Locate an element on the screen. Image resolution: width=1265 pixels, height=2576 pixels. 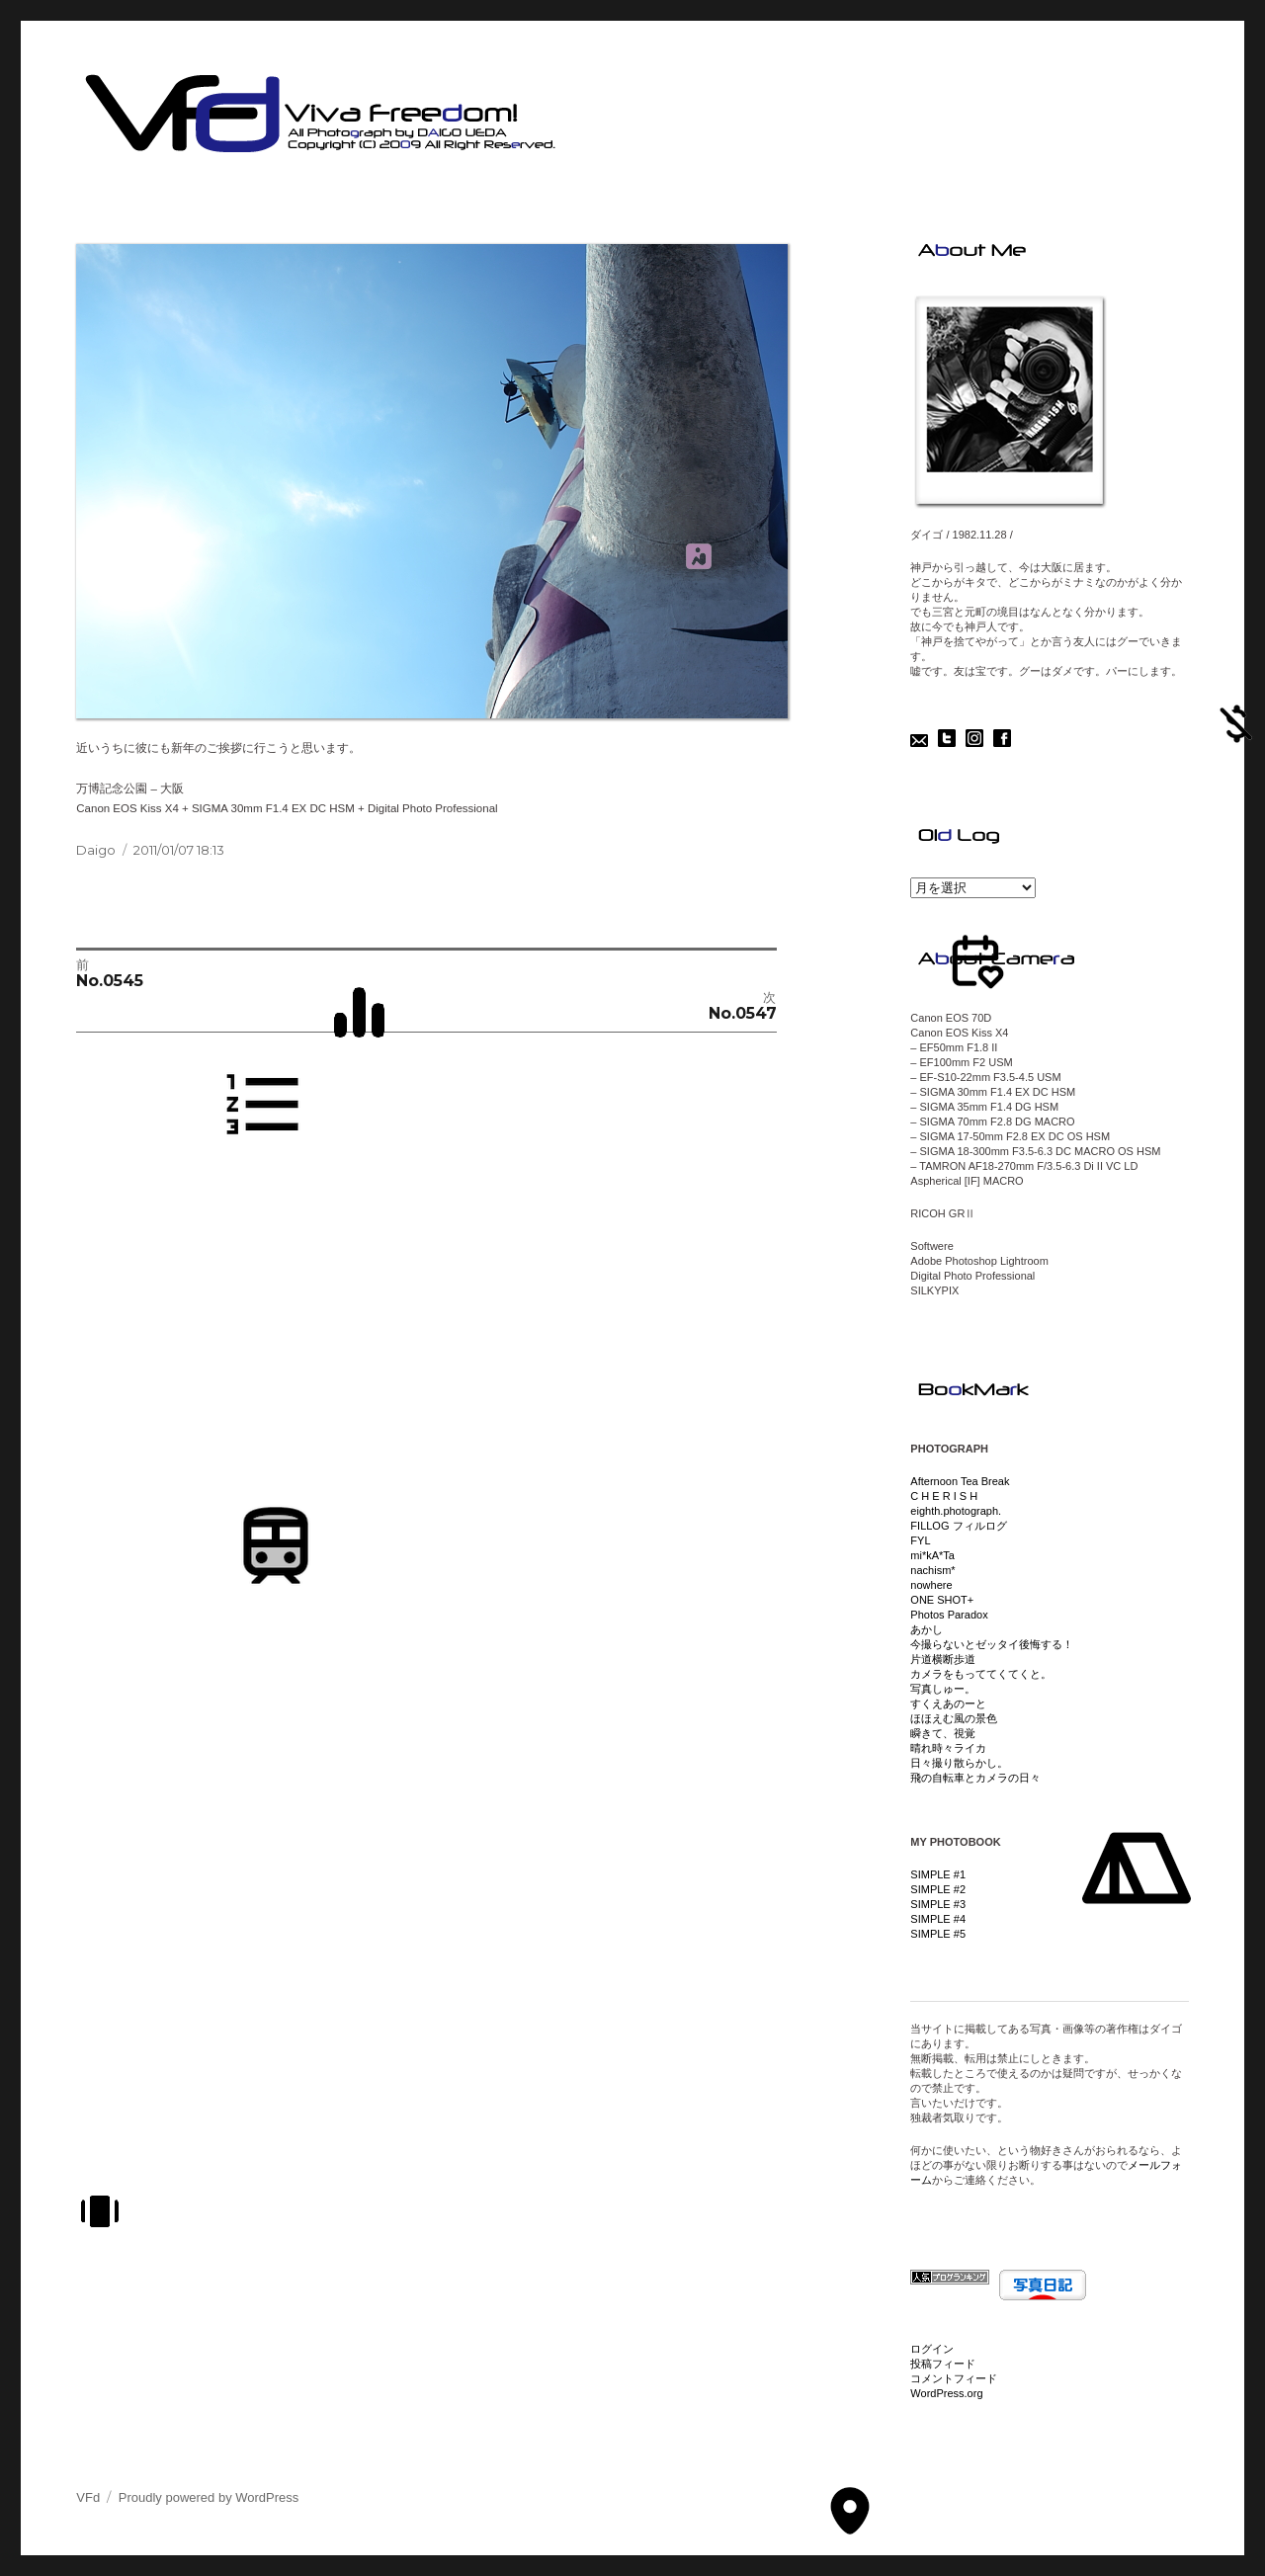
indicates a confined space or restricted area is located at coordinates (699, 556).